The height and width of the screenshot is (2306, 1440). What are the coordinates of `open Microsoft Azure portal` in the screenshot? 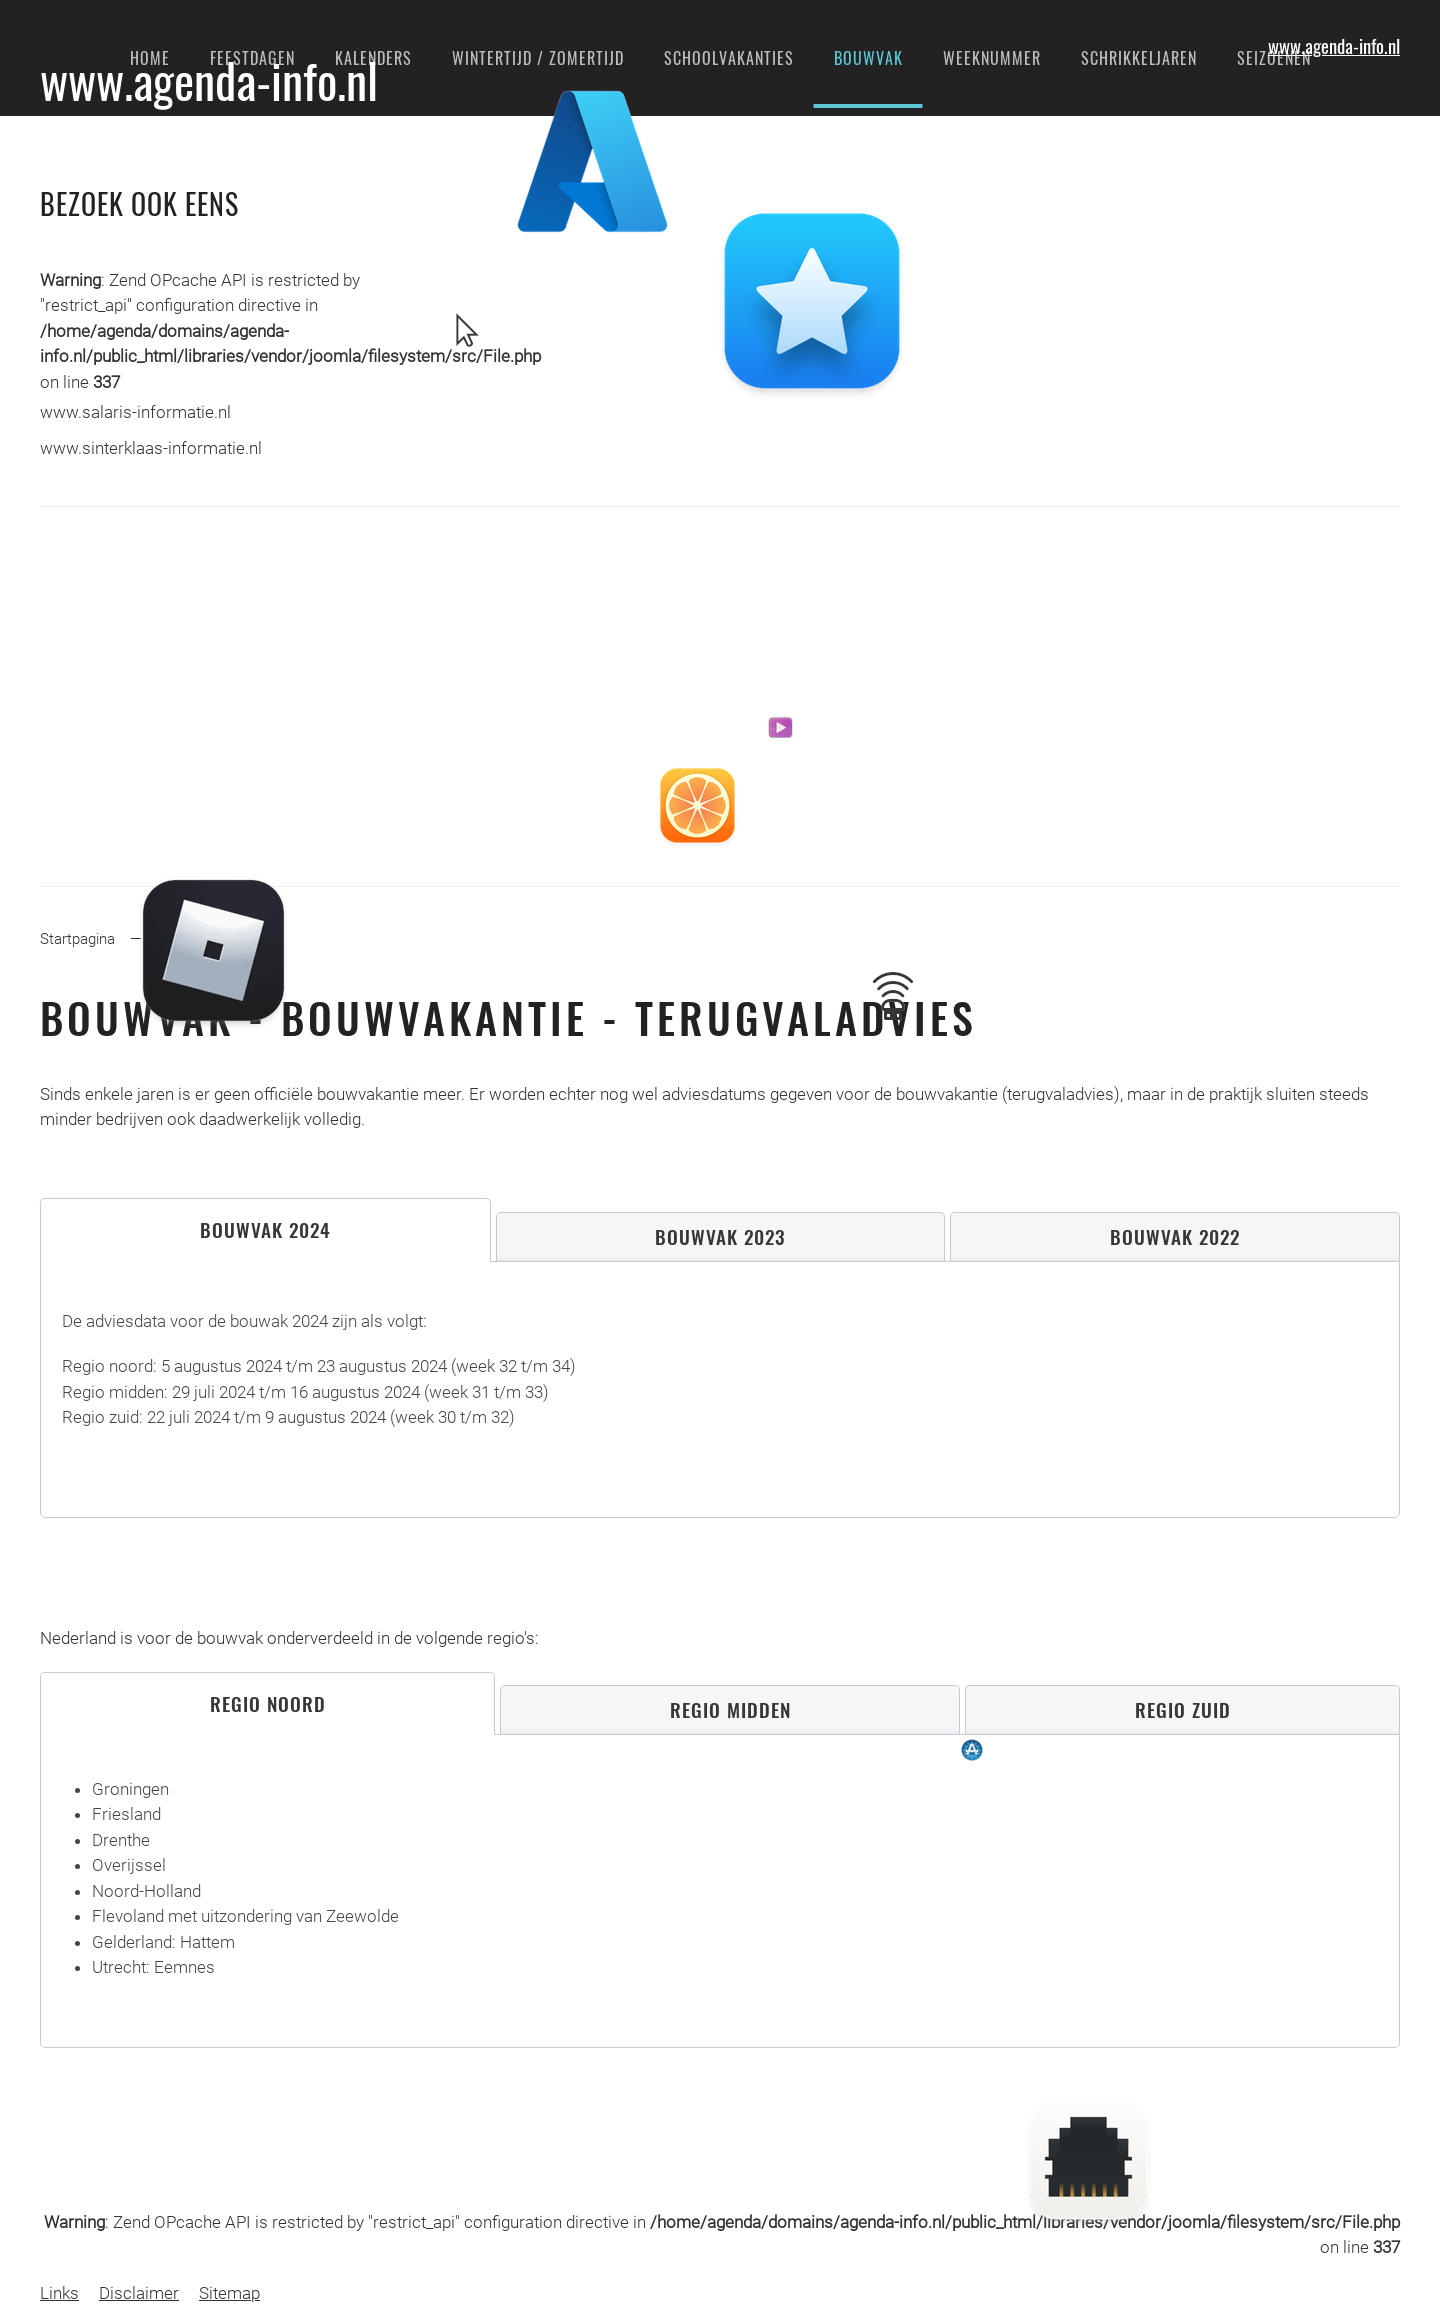 It's located at (592, 161).